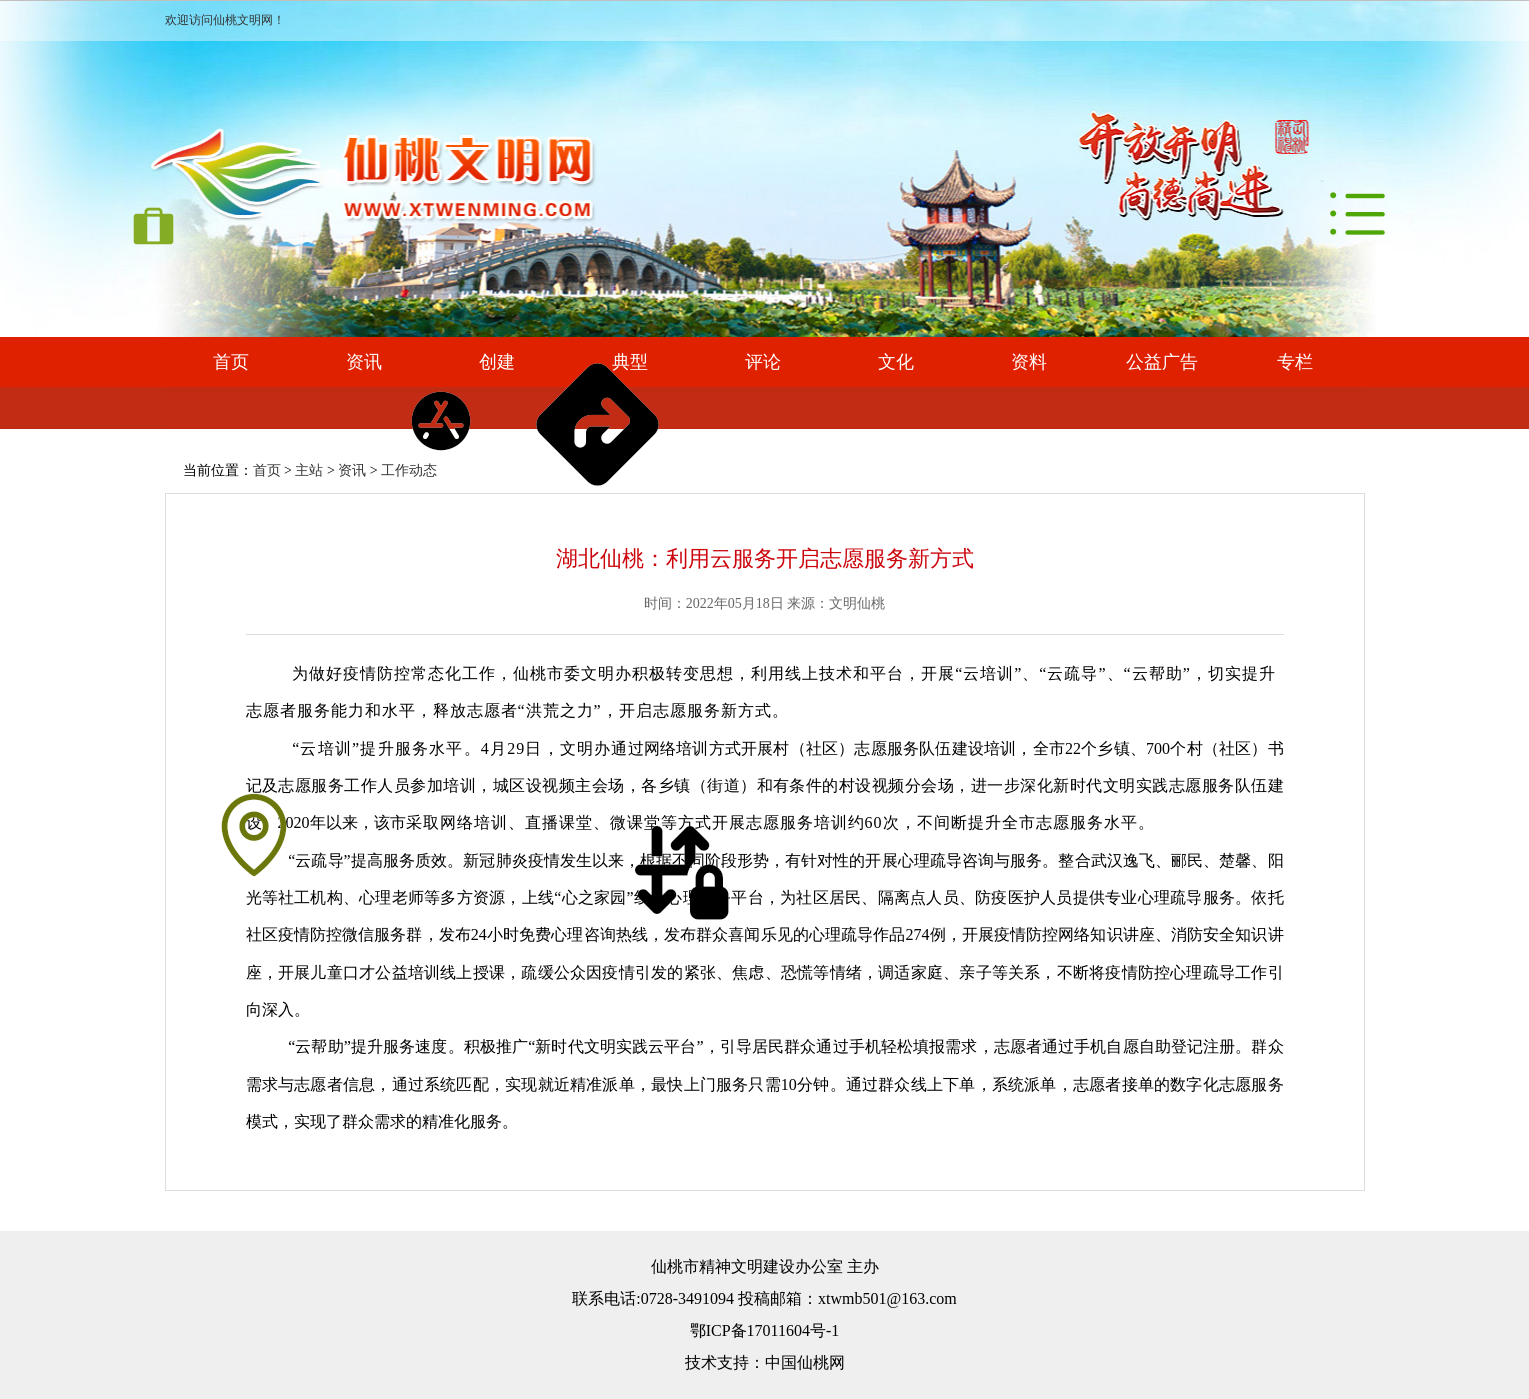  I want to click on view or set a location on the map, so click(254, 835).